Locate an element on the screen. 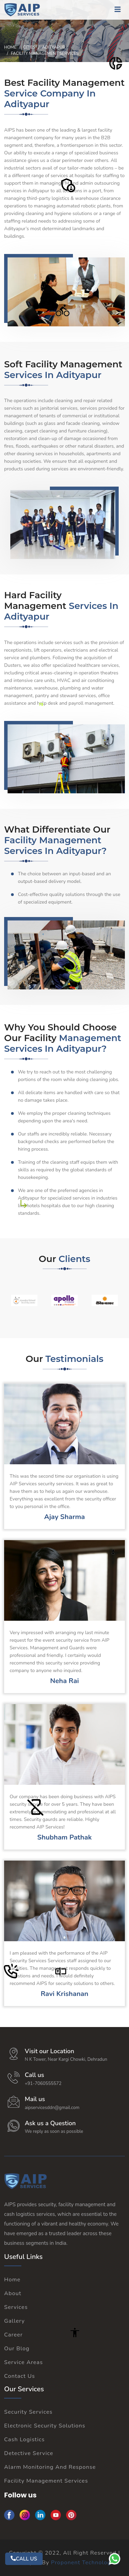 The height and width of the screenshot is (2576, 129). view analytics or statistics breakdown is located at coordinates (116, 63).